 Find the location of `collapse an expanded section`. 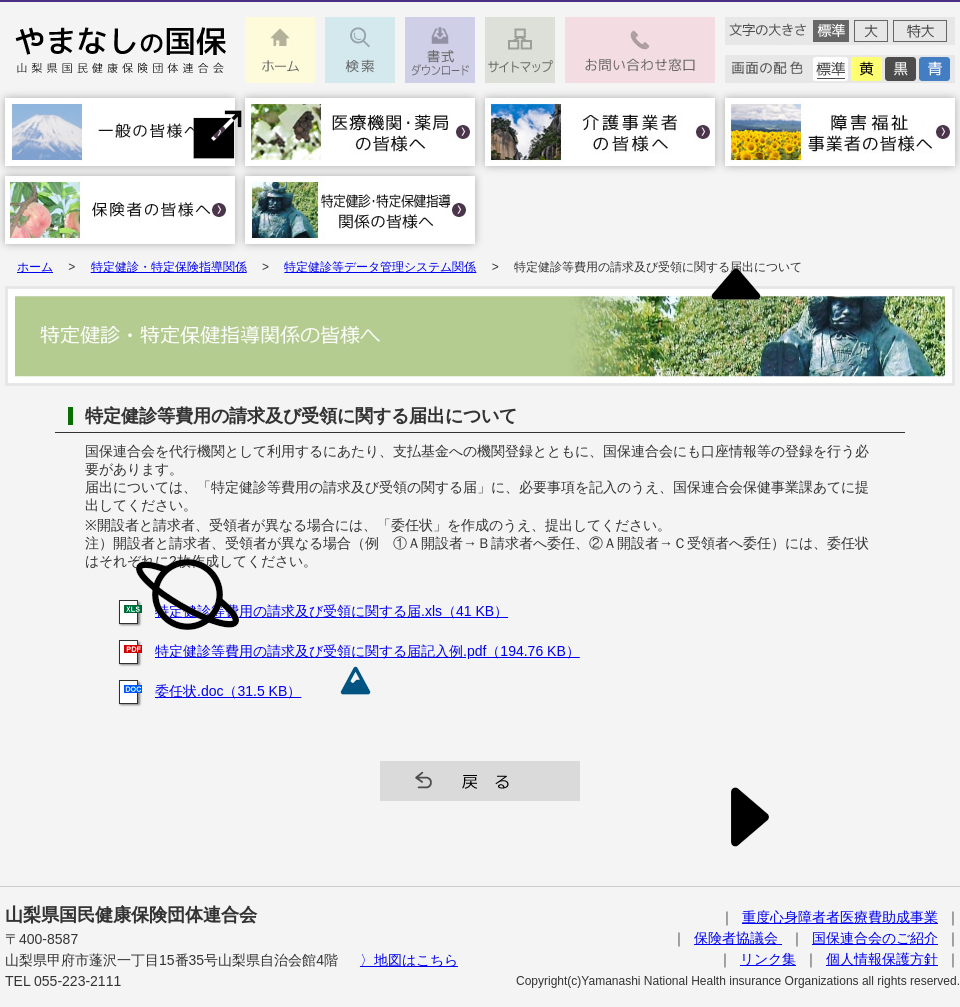

collapse an expanded section is located at coordinates (736, 284).